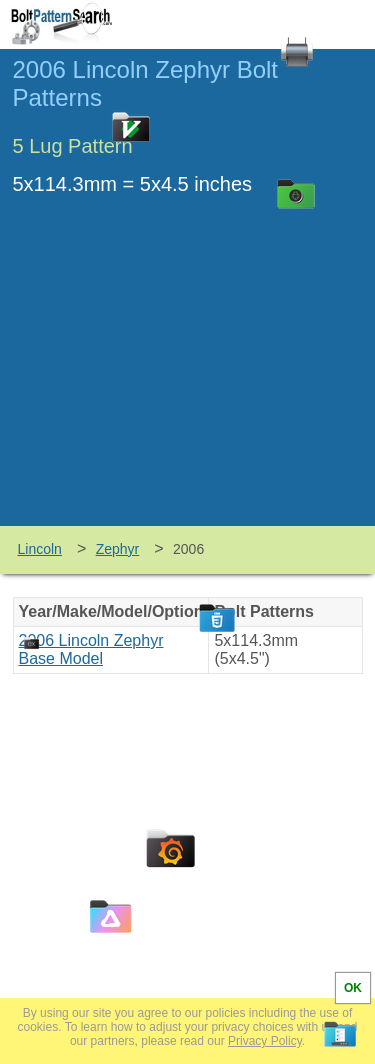 Image resolution: width=375 pixels, height=1064 pixels. Describe the element at coordinates (297, 51) in the screenshot. I see `add a new printer to your system` at that location.